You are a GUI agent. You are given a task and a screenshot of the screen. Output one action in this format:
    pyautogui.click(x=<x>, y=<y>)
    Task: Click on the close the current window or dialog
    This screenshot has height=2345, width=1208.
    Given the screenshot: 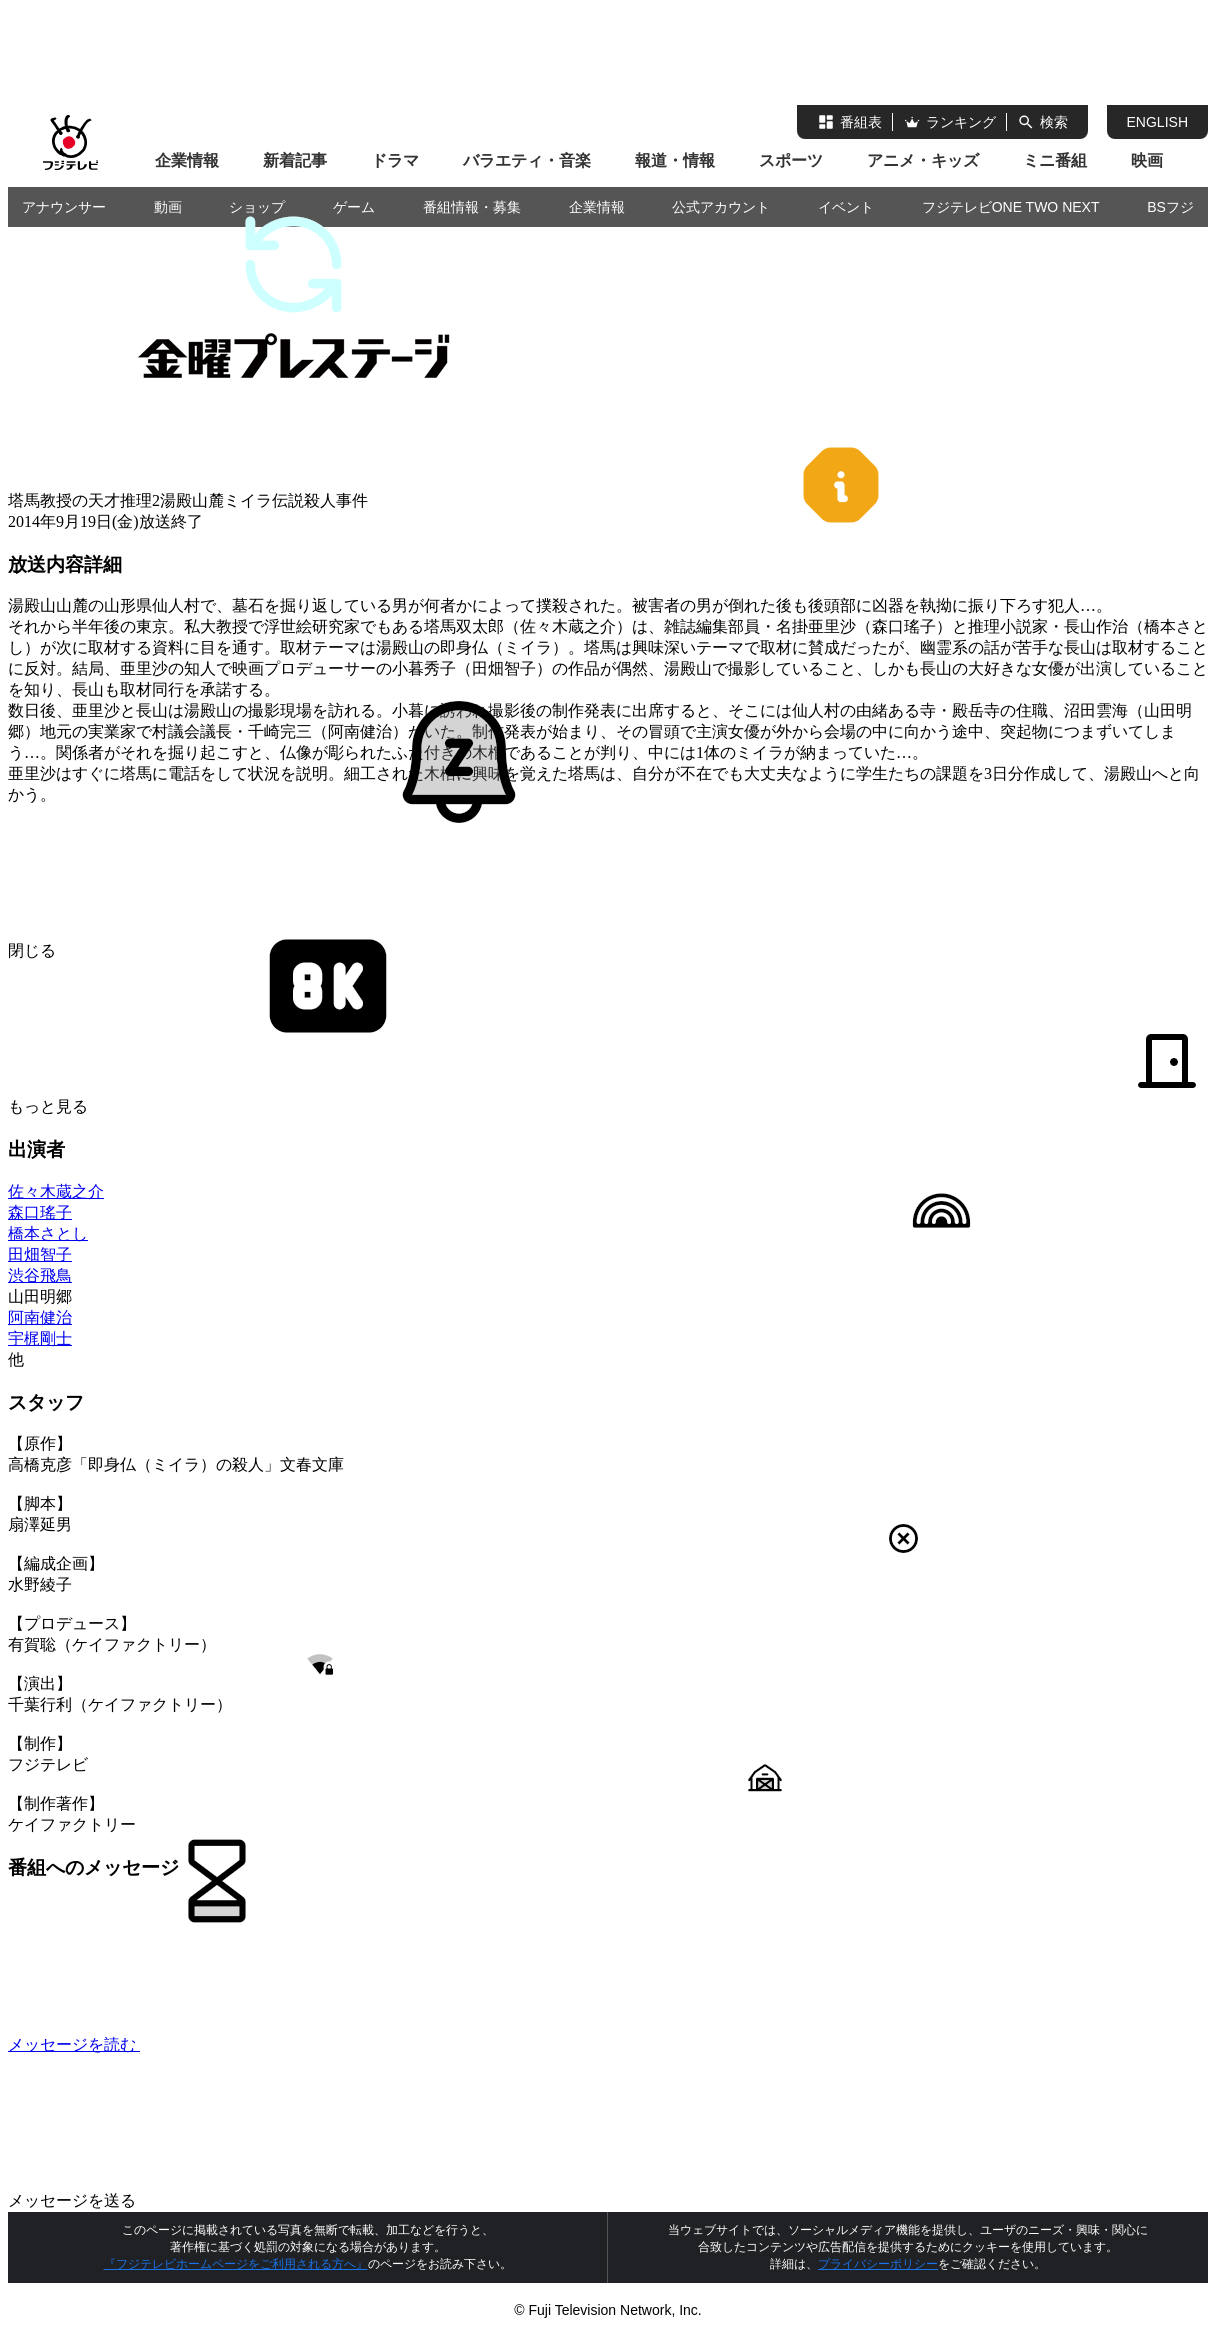 What is the action you would take?
    pyautogui.click(x=903, y=1538)
    